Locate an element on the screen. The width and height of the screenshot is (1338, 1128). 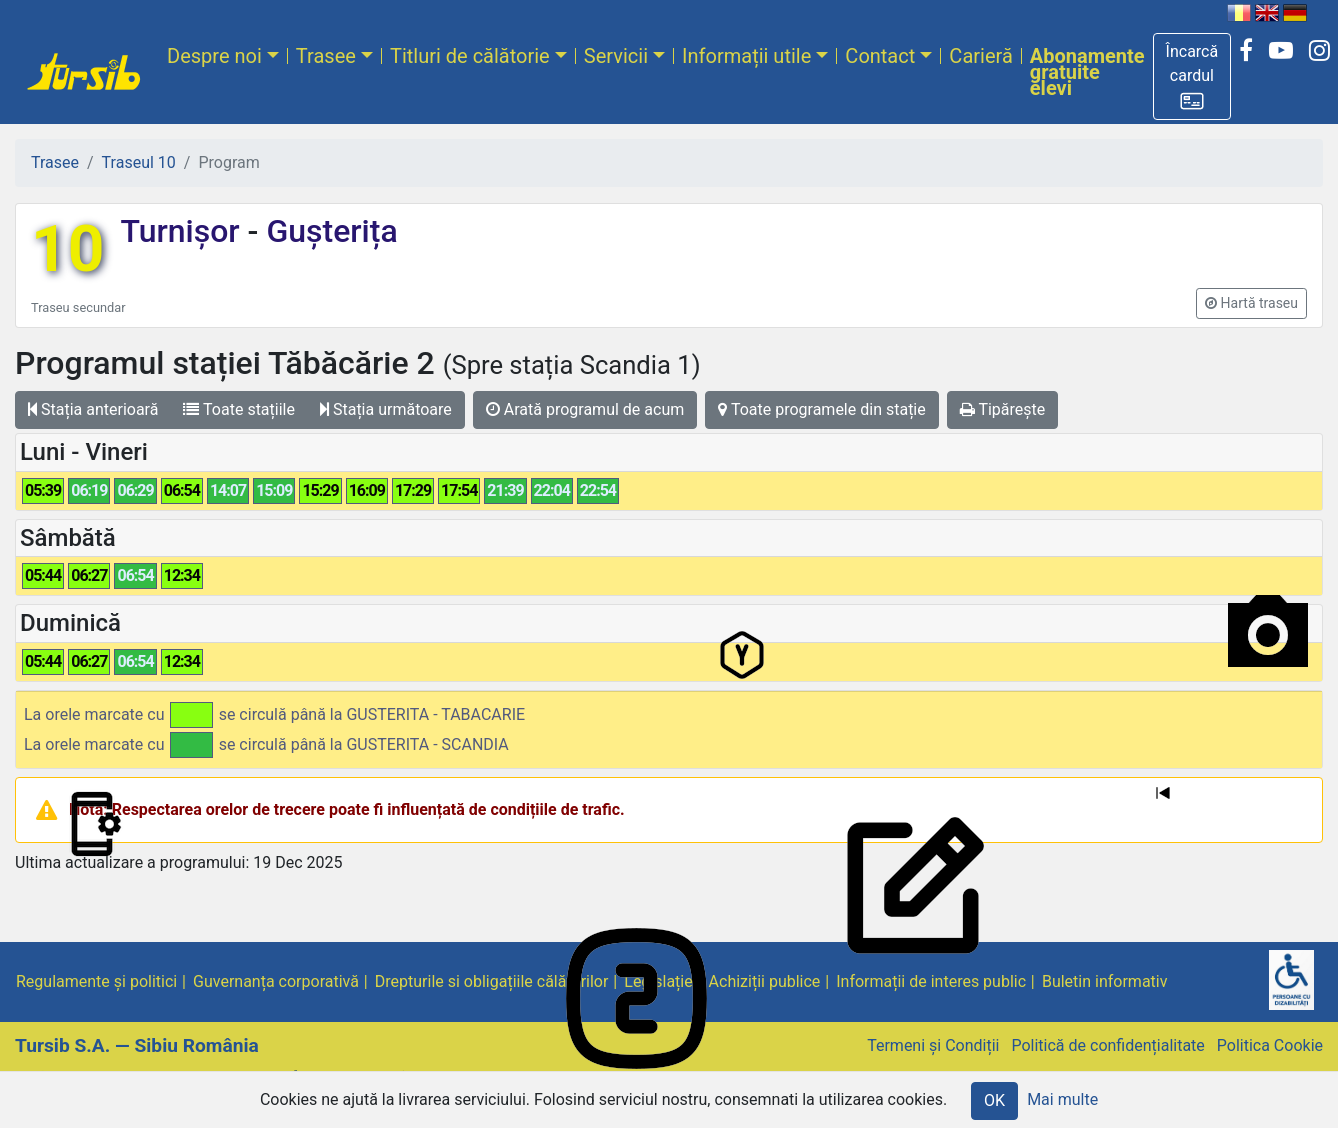
access app settings is located at coordinates (92, 824).